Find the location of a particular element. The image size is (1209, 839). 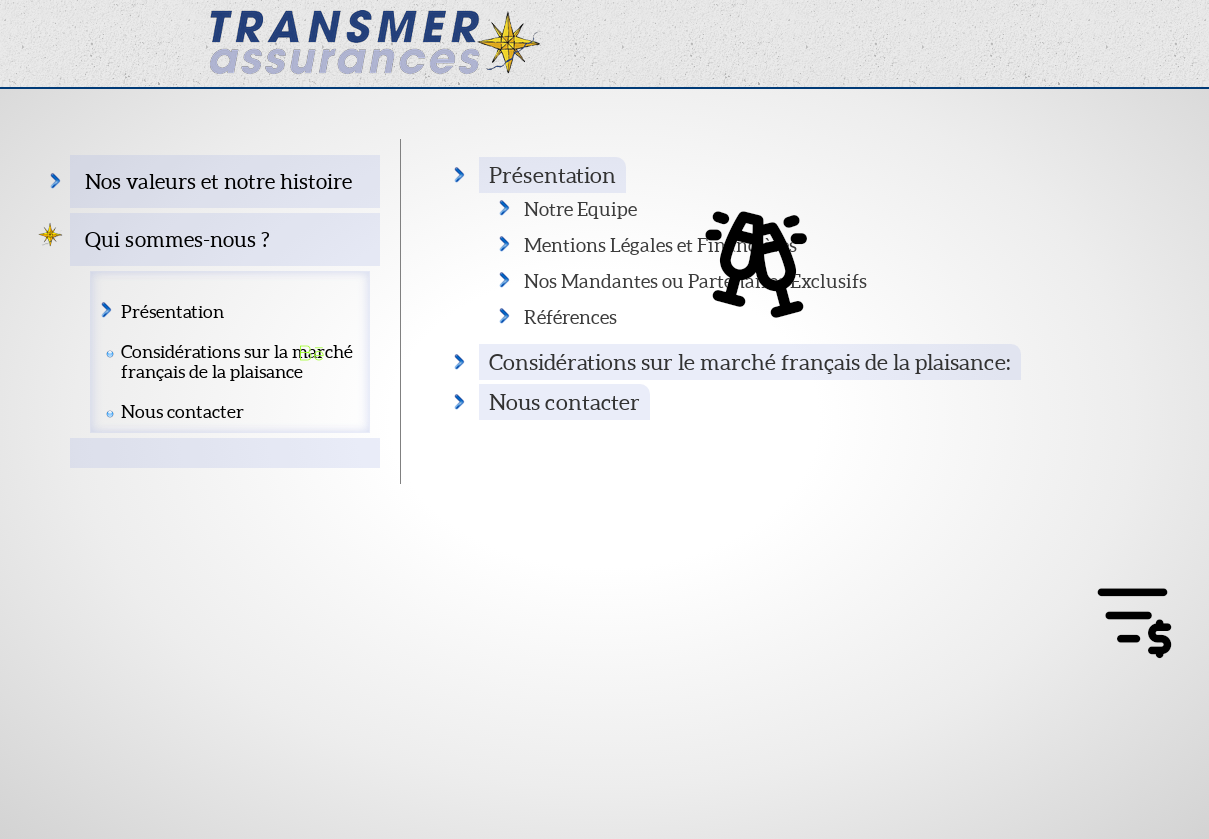

filter results by price or cost is located at coordinates (1132, 615).